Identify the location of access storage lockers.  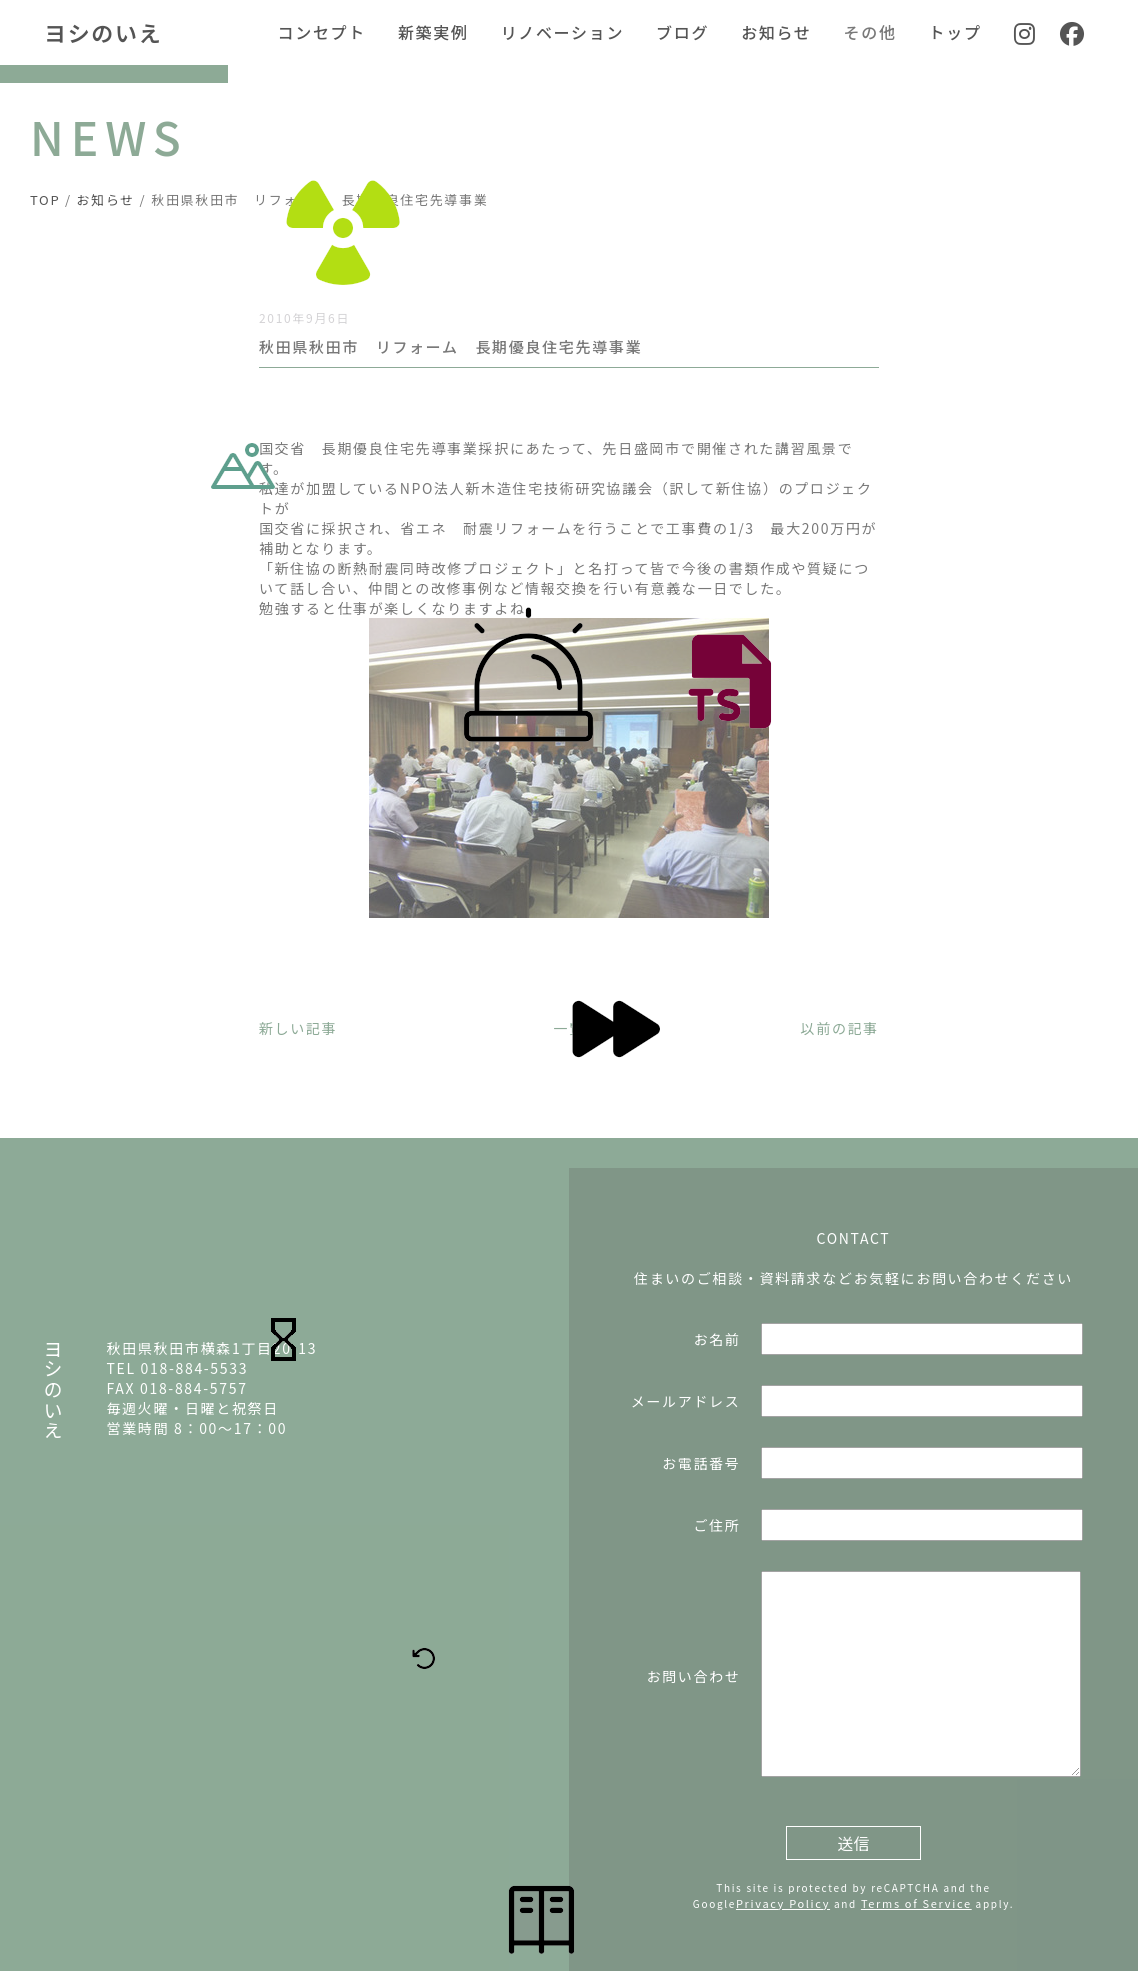
(541, 1918).